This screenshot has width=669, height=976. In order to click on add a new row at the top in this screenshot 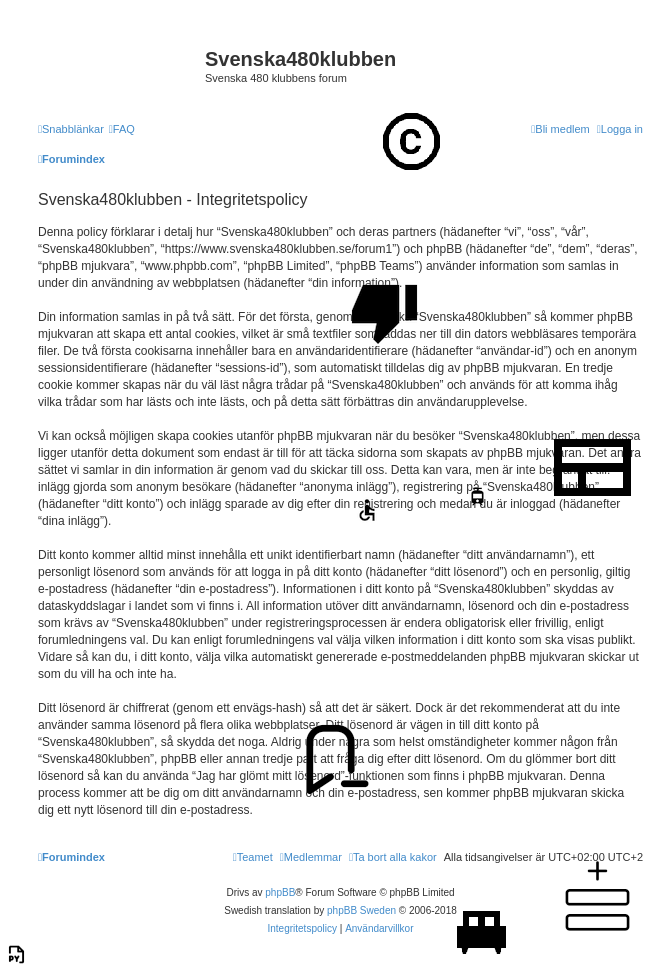, I will do `click(597, 901)`.